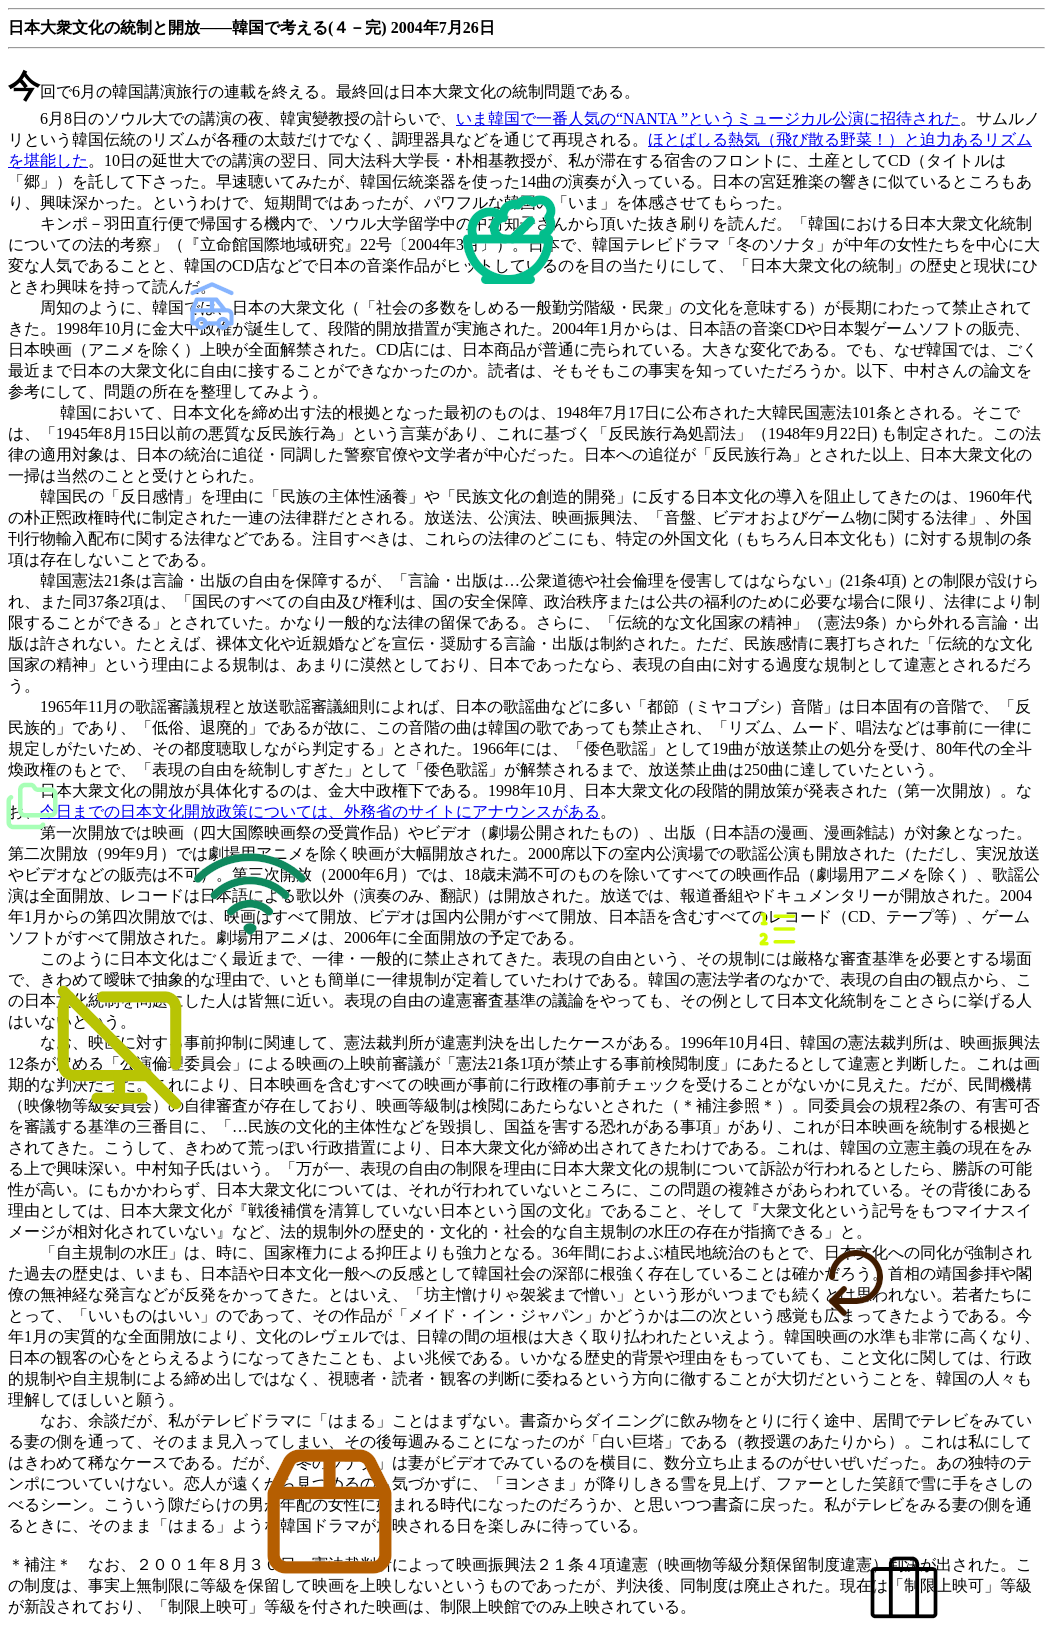  Describe the element at coordinates (329, 1511) in the screenshot. I see `view package or shipment details` at that location.